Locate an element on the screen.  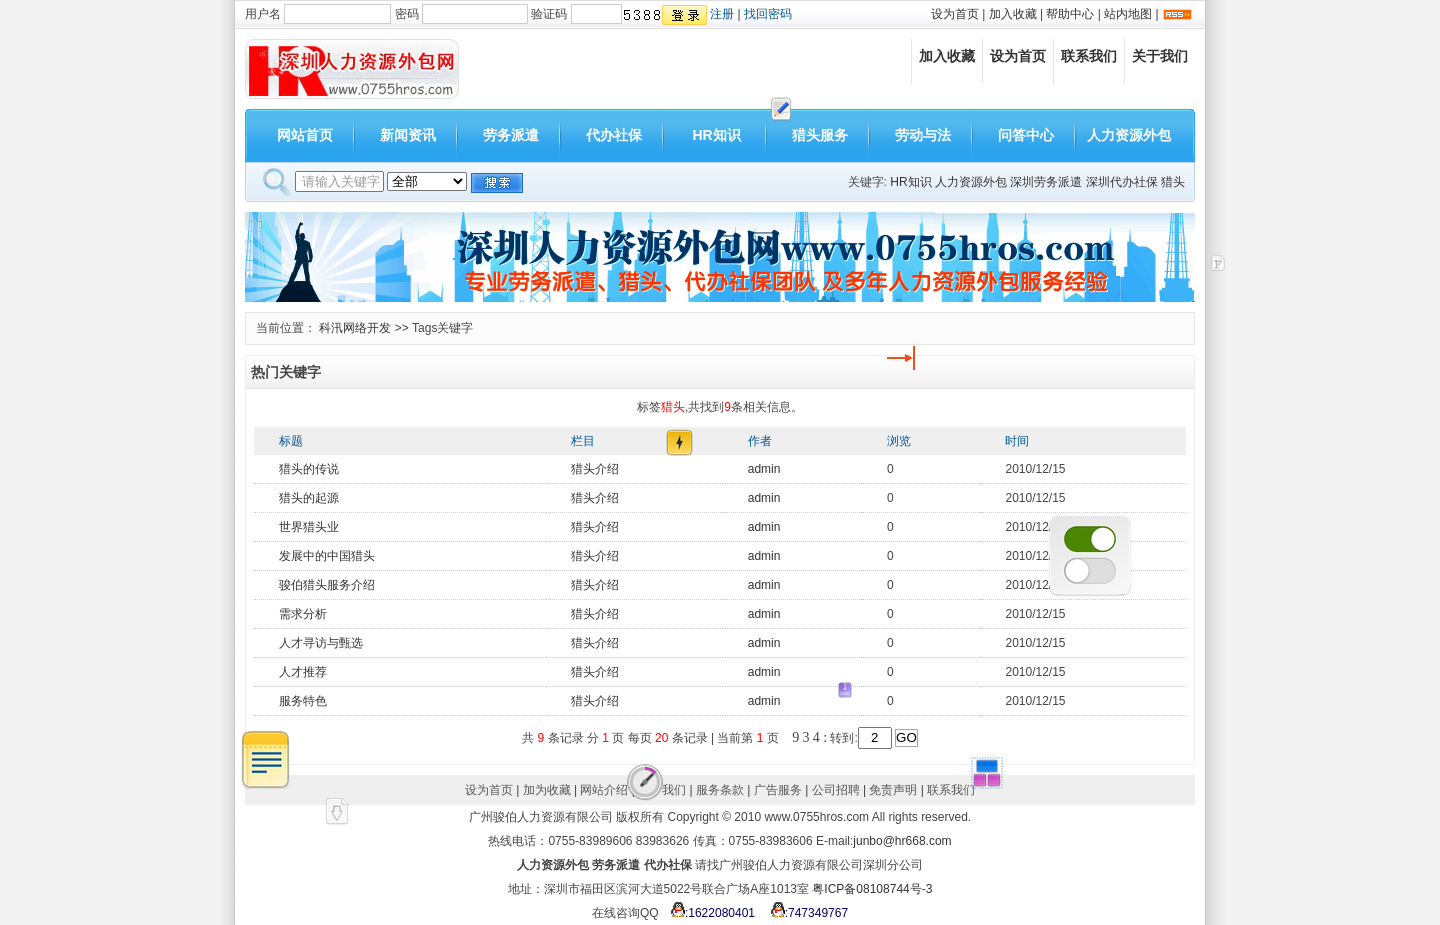
access power and battery settings is located at coordinates (679, 442).